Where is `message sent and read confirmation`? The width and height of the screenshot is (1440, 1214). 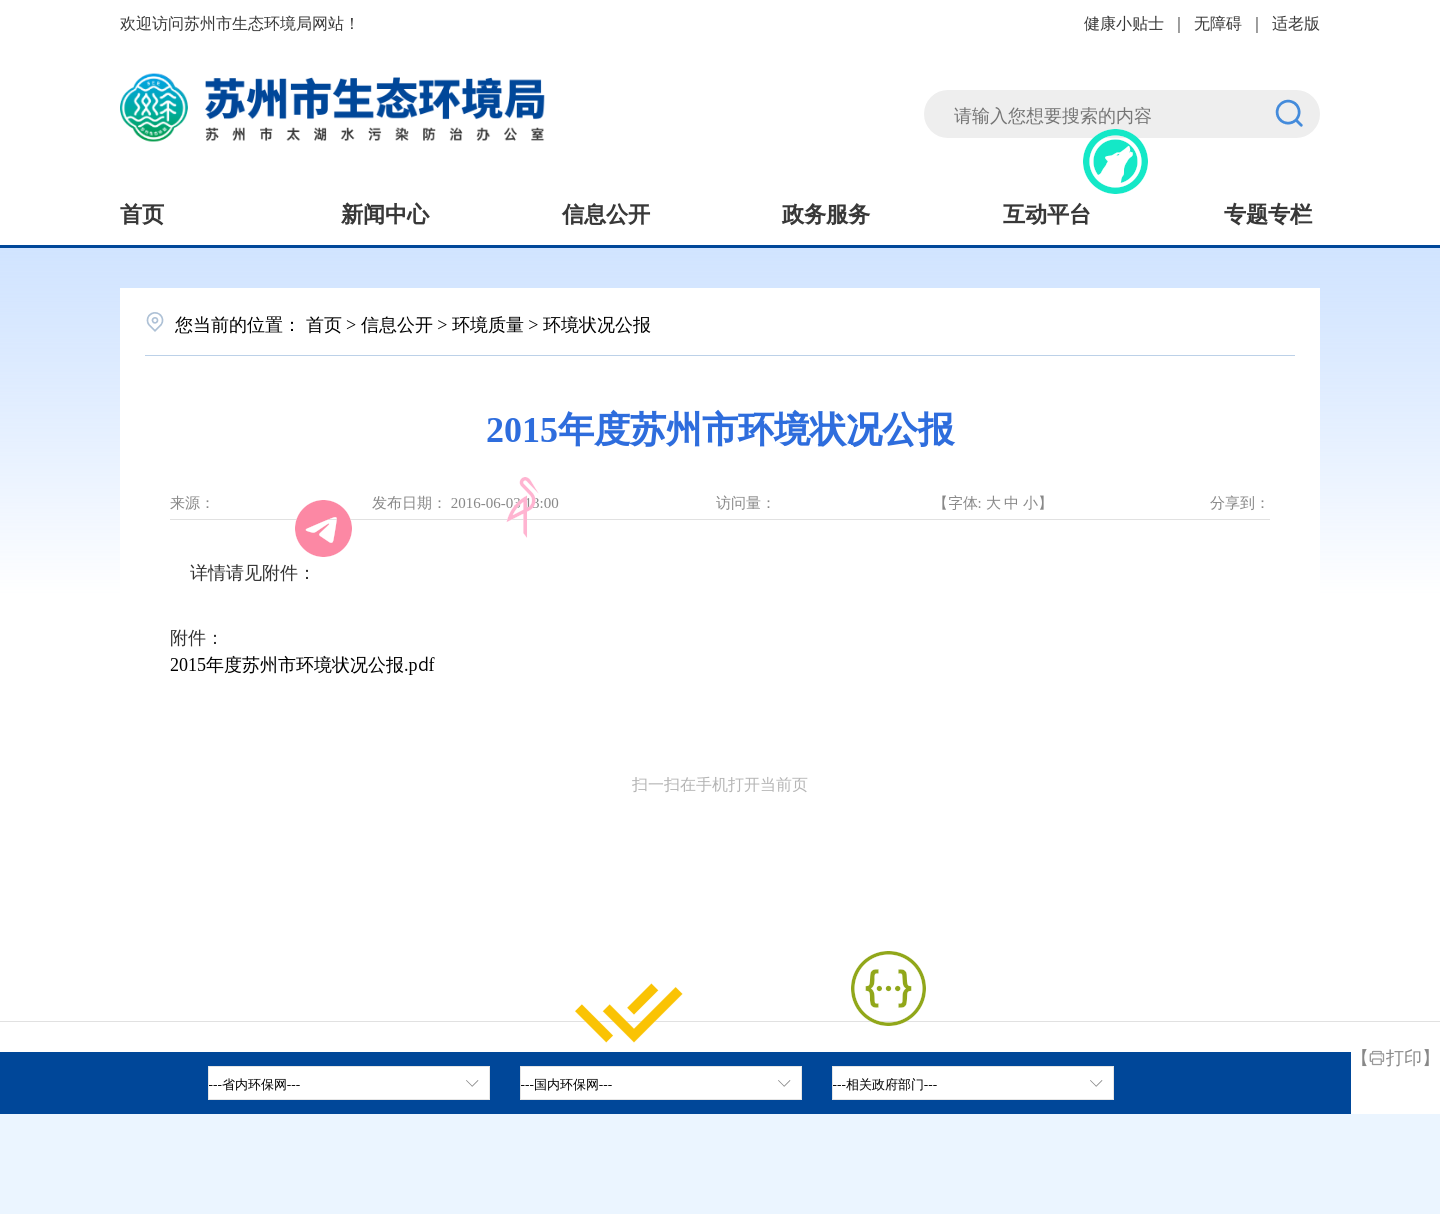
message sent and read confirmation is located at coordinates (629, 1013).